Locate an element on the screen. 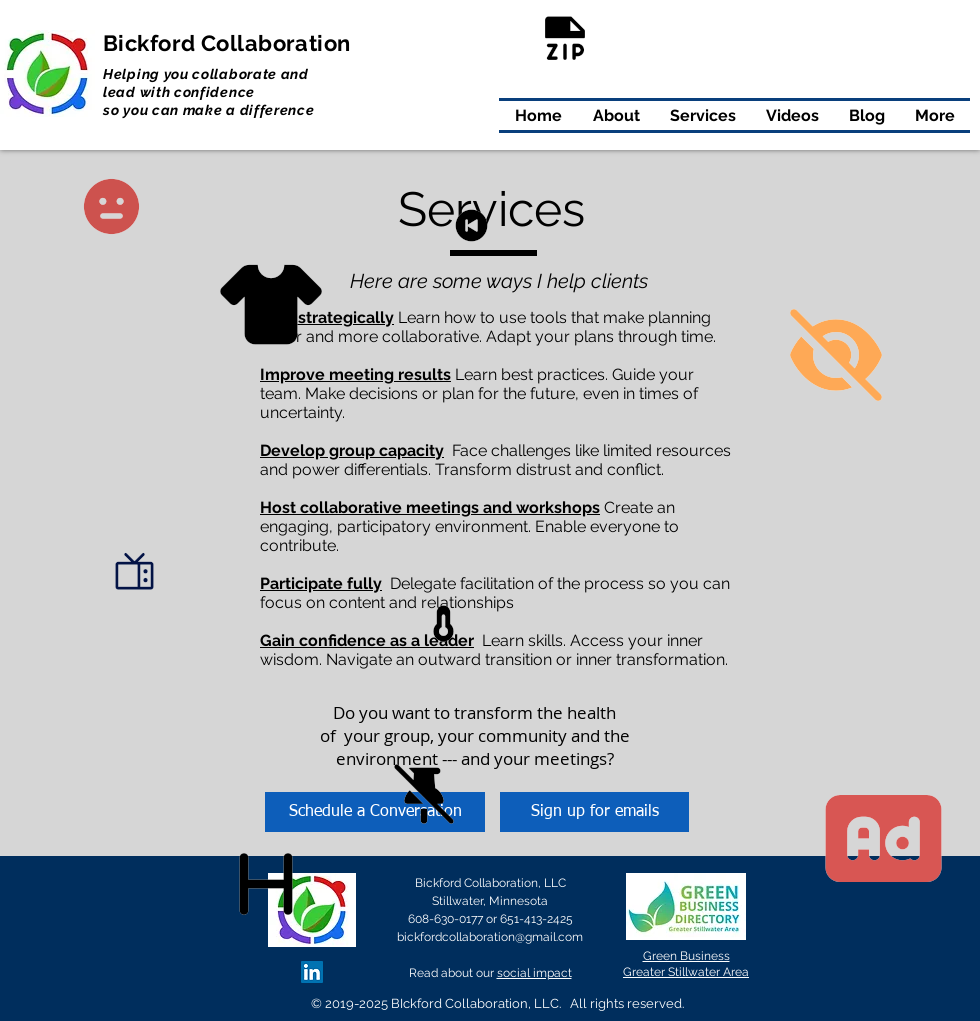 Image resolution: width=980 pixels, height=1021 pixels. indicates an advertisement or sponsored content is located at coordinates (883, 838).